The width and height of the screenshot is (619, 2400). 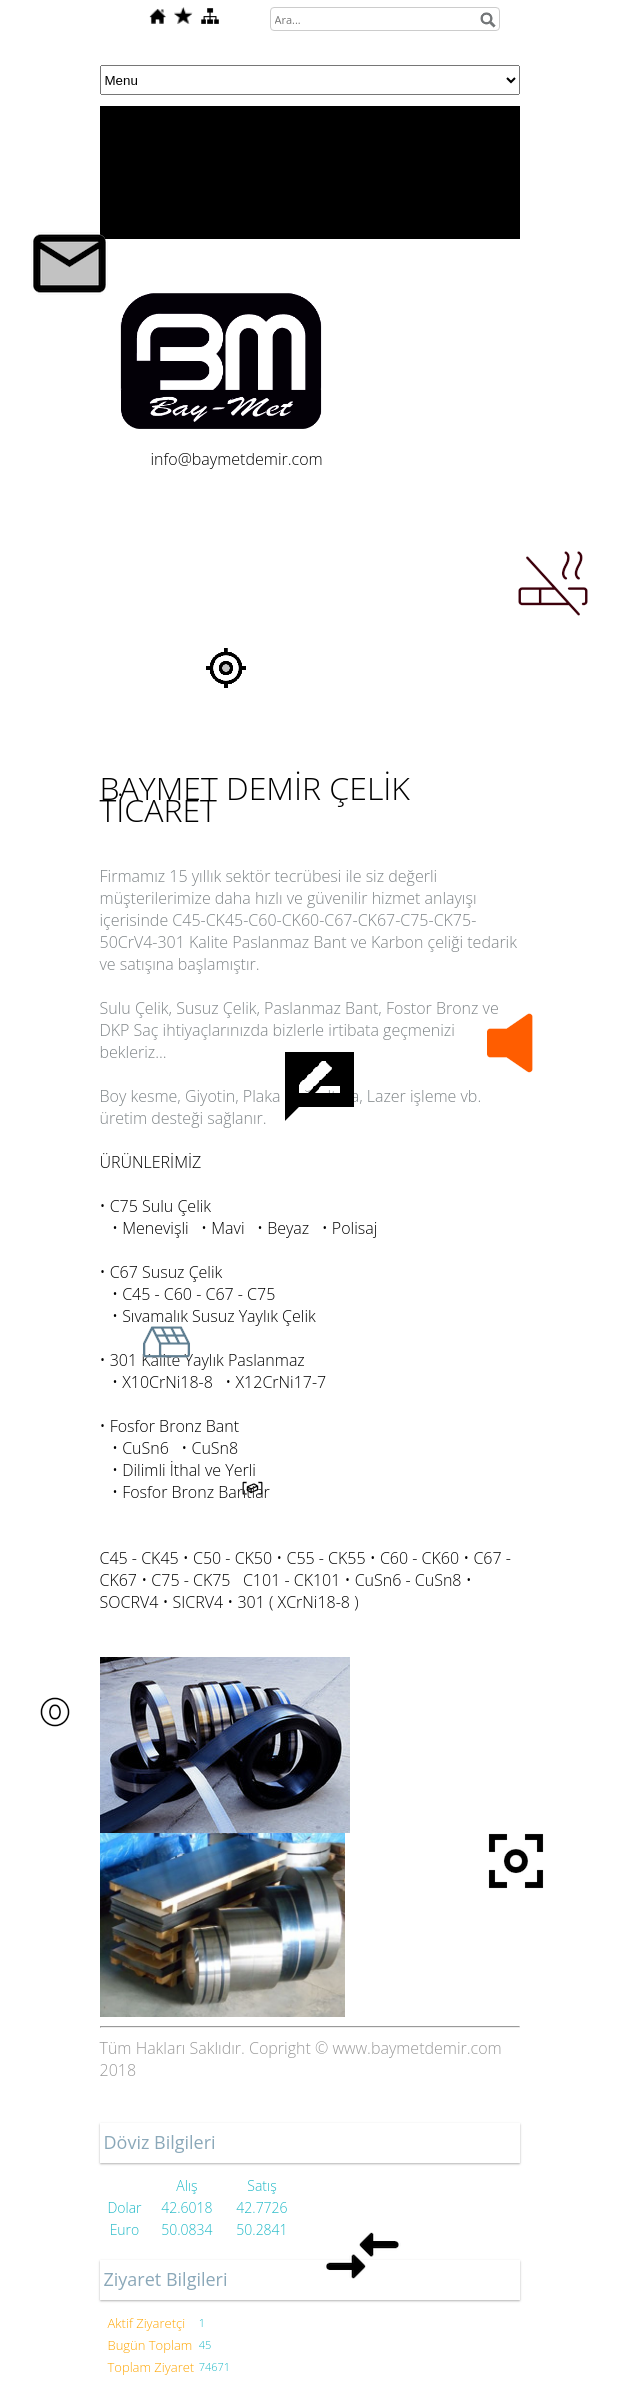 I want to click on access your email inbox, so click(x=69, y=263).